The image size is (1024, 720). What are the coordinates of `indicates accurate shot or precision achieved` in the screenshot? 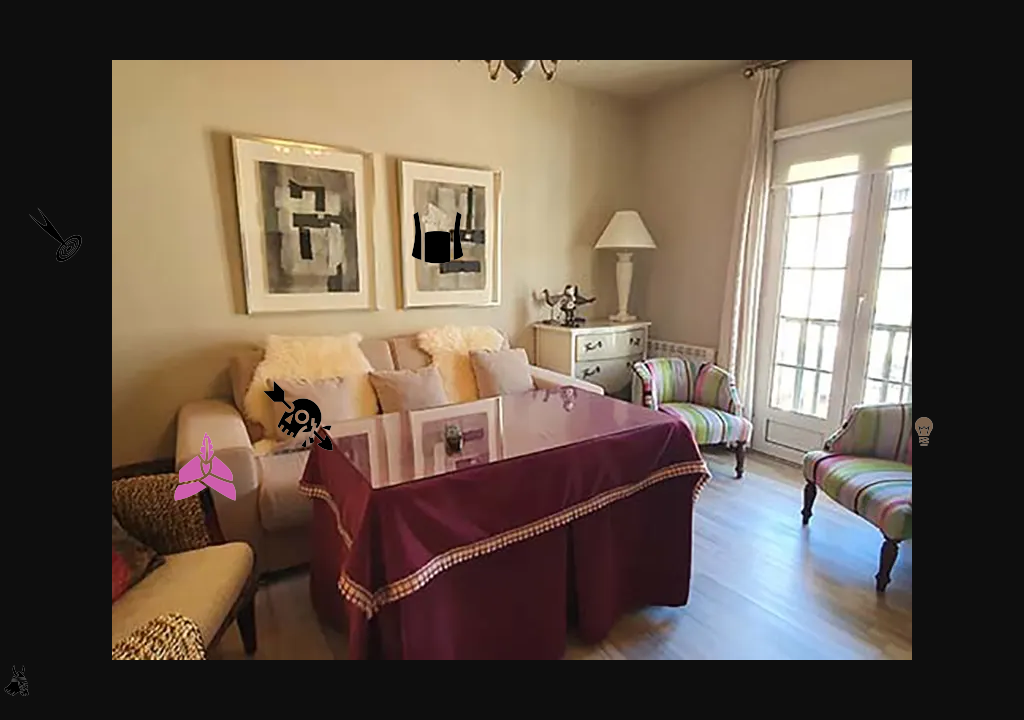 It's located at (54, 234).